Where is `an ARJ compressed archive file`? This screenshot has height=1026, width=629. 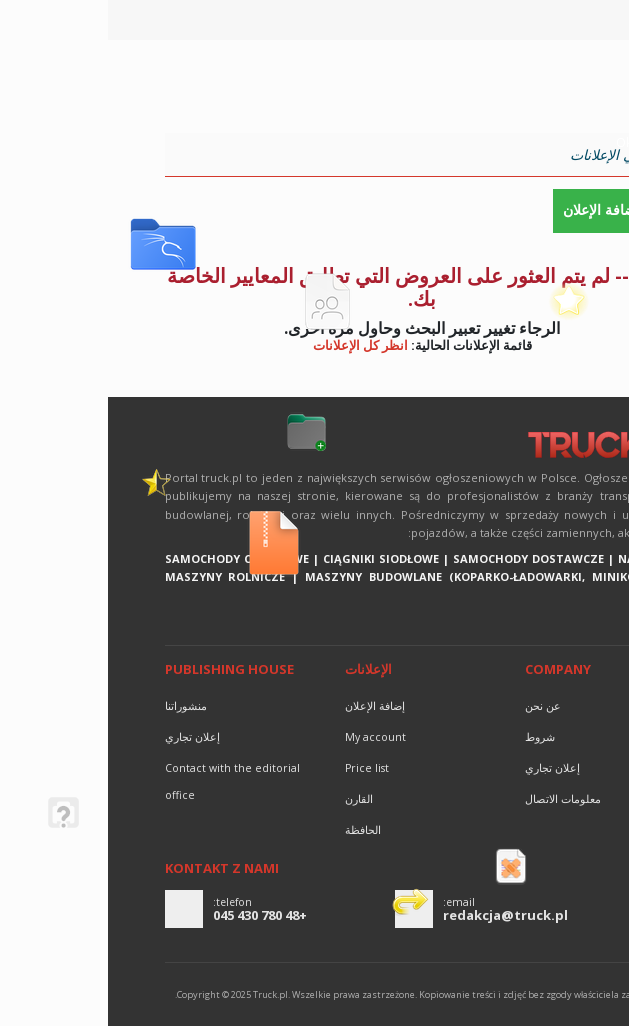
an ARJ compressed archive file is located at coordinates (274, 544).